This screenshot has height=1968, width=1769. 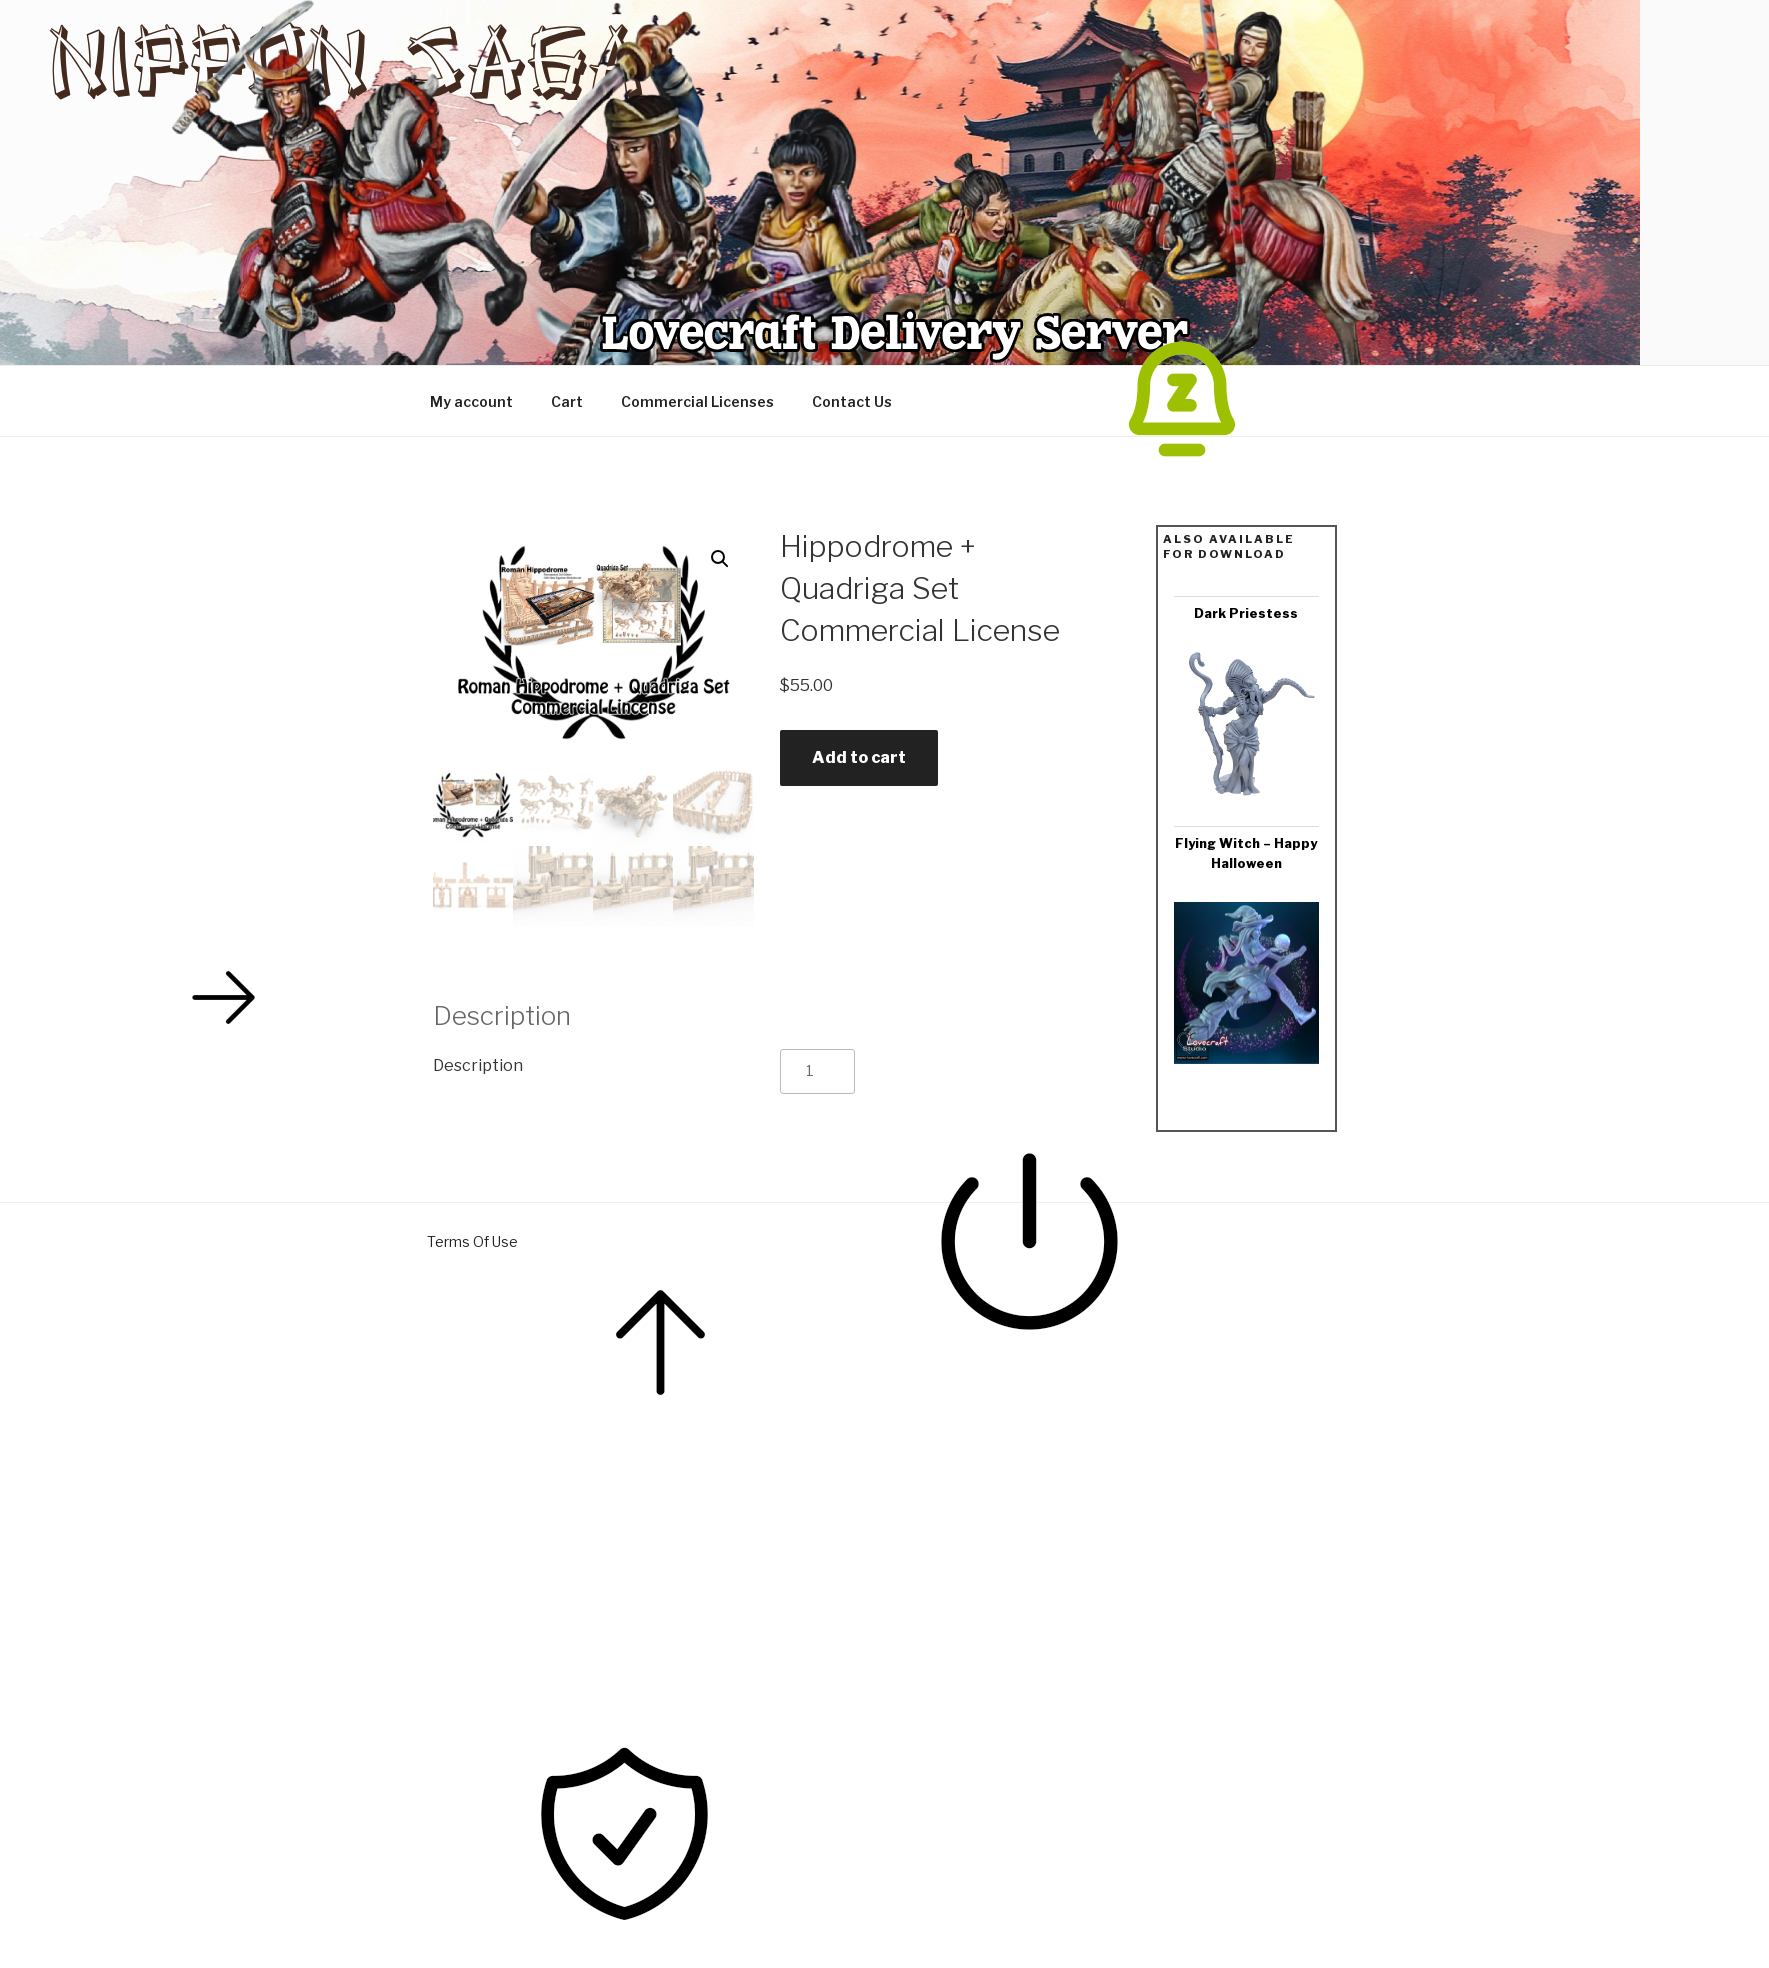 What do you see at coordinates (660, 1342) in the screenshot?
I see `scroll to top of page` at bounding box center [660, 1342].